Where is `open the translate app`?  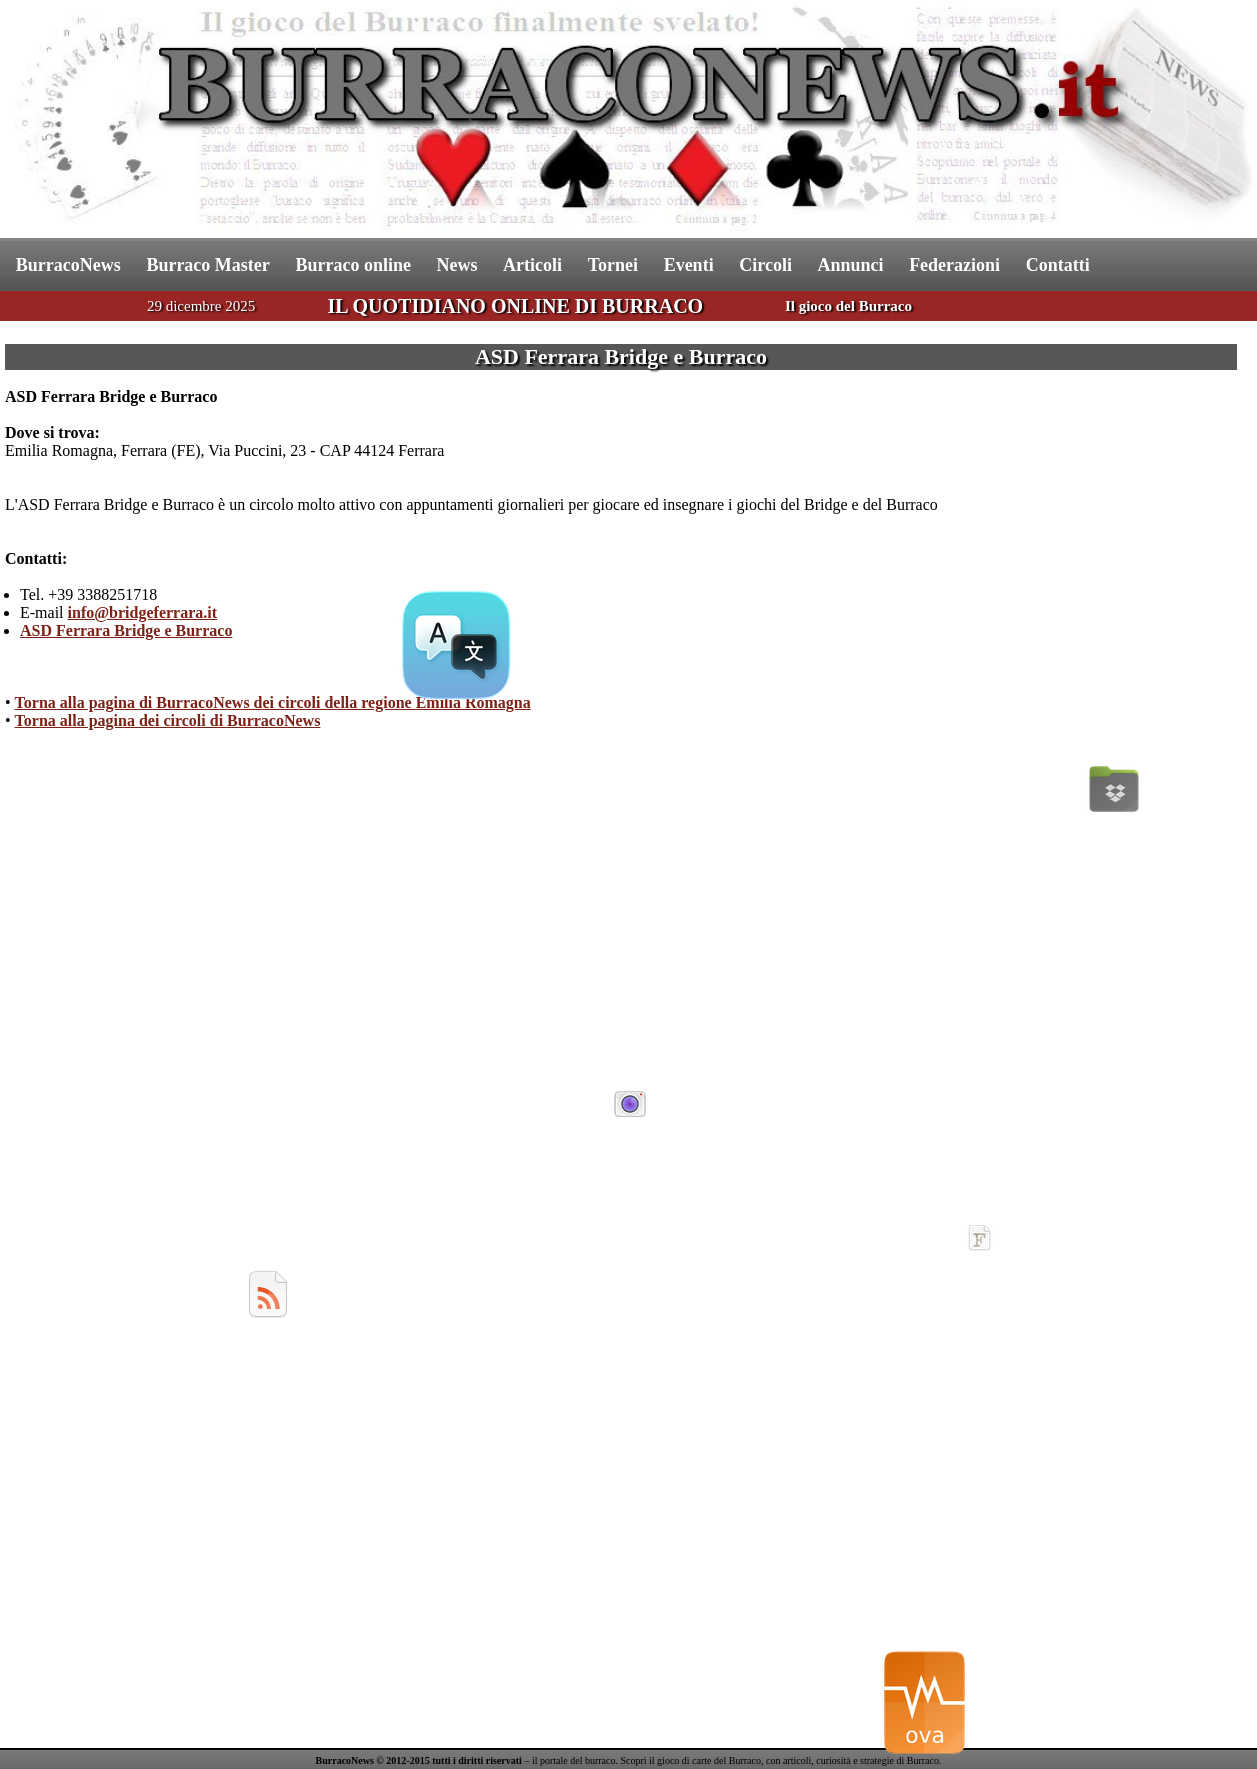
open the translate app is located at coordinates (456, 645).